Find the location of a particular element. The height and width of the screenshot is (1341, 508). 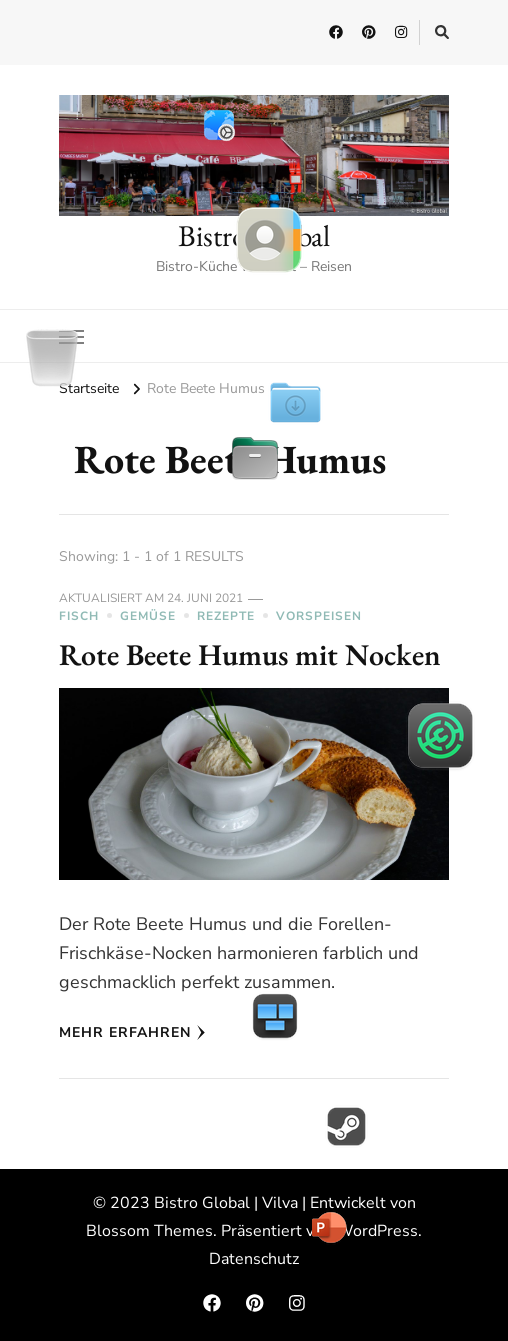

open contacts app is located at coordinates (269, 240).